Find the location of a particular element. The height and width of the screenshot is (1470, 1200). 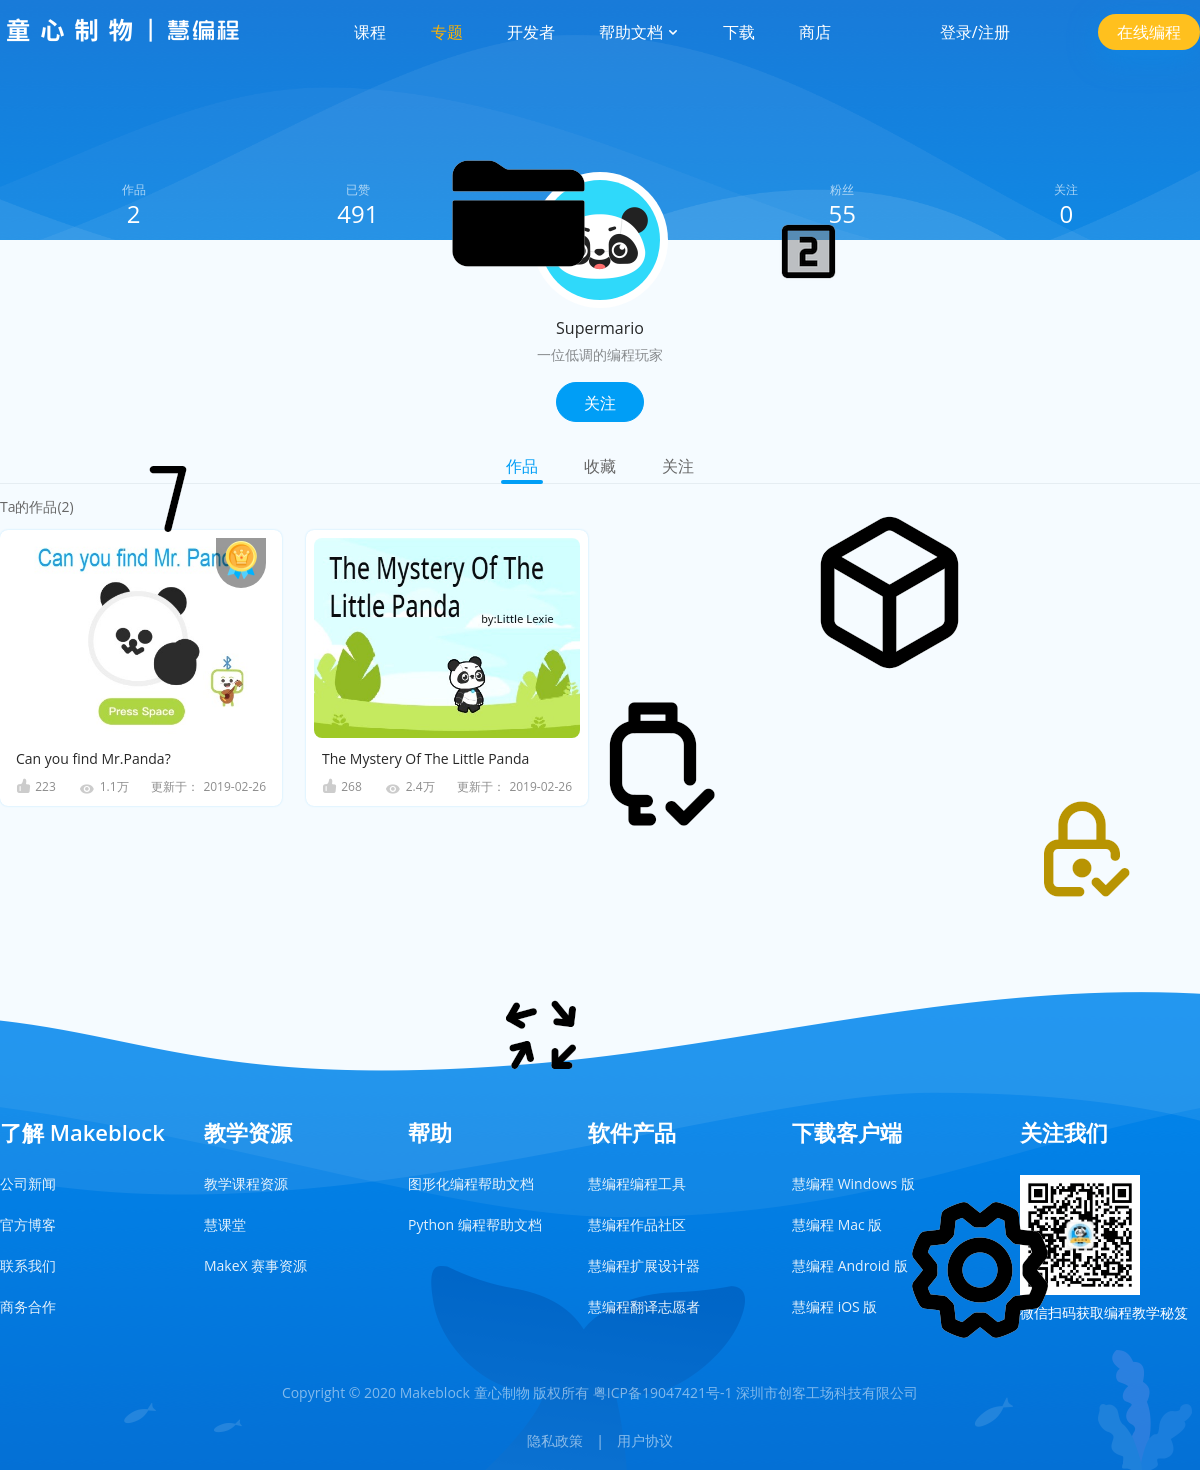

open folder to view contents is located at coordinates (518, 213).